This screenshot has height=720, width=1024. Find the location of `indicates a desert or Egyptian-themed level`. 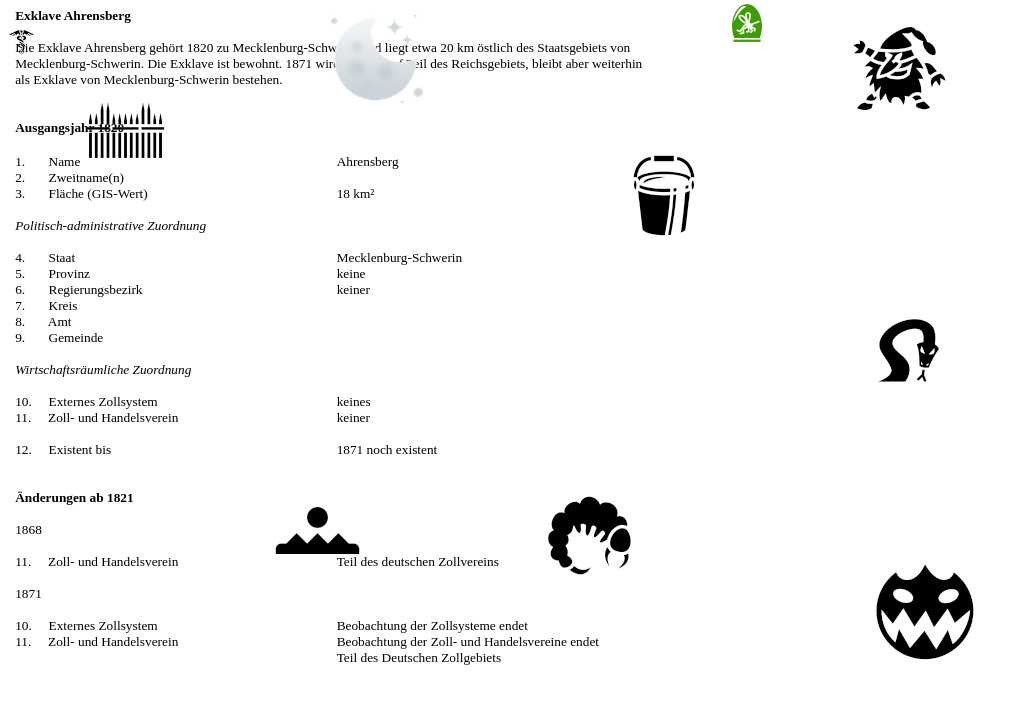

indicates a desert or Egyptian-themed level is located at coordinates (317, 530).